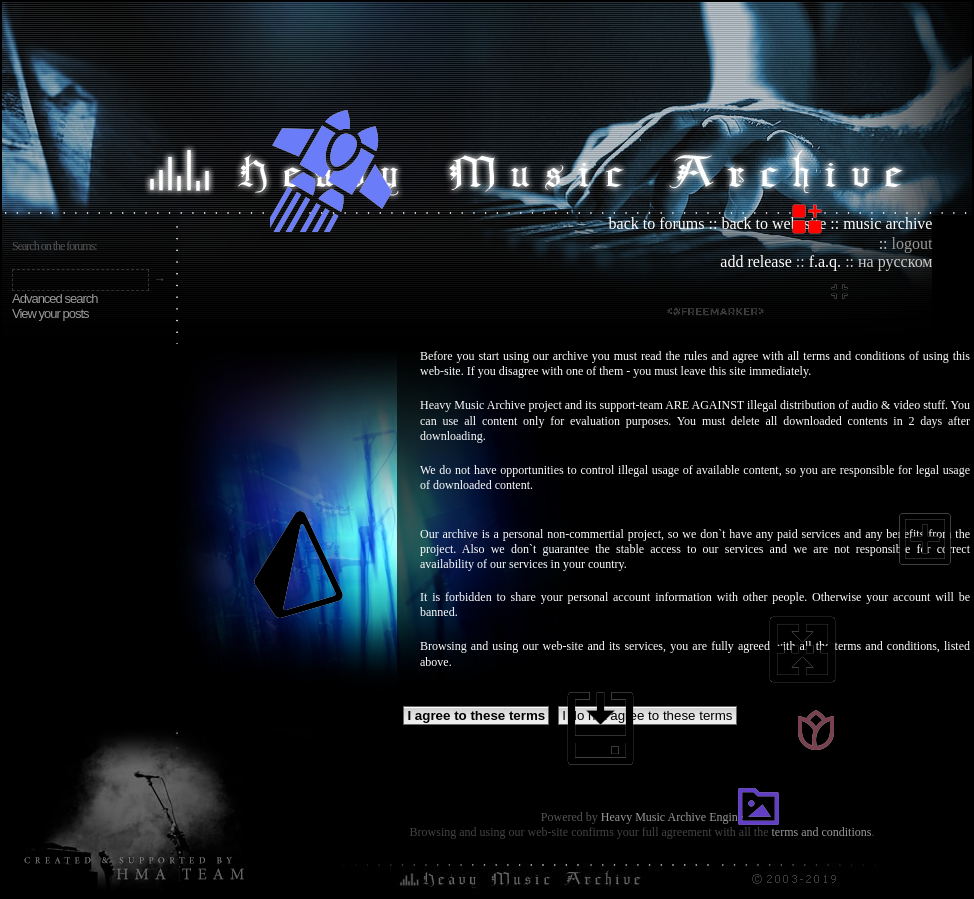 The width and height of the screenshot is (974, 899). What do you see at coordinates (802, 649) in the screenshot?
I see `merge cells vertically in a table or spreadsheet` at bounding box center [802, 649].